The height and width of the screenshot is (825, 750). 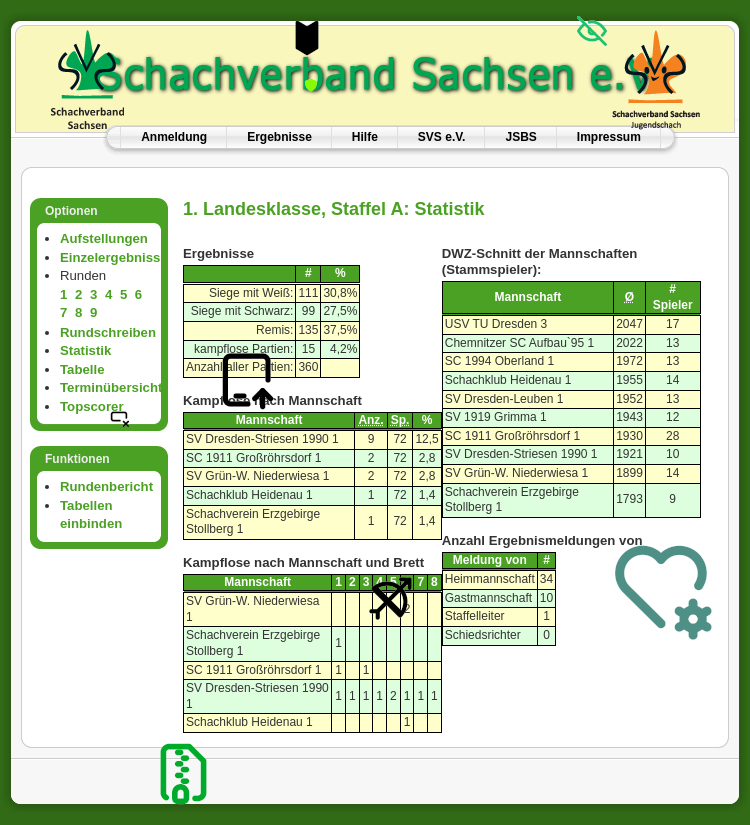 What do you see at coordinates (307, 38) in the screenshot?
I see `indicates verified or certified status` at bounding box center [307, 38].